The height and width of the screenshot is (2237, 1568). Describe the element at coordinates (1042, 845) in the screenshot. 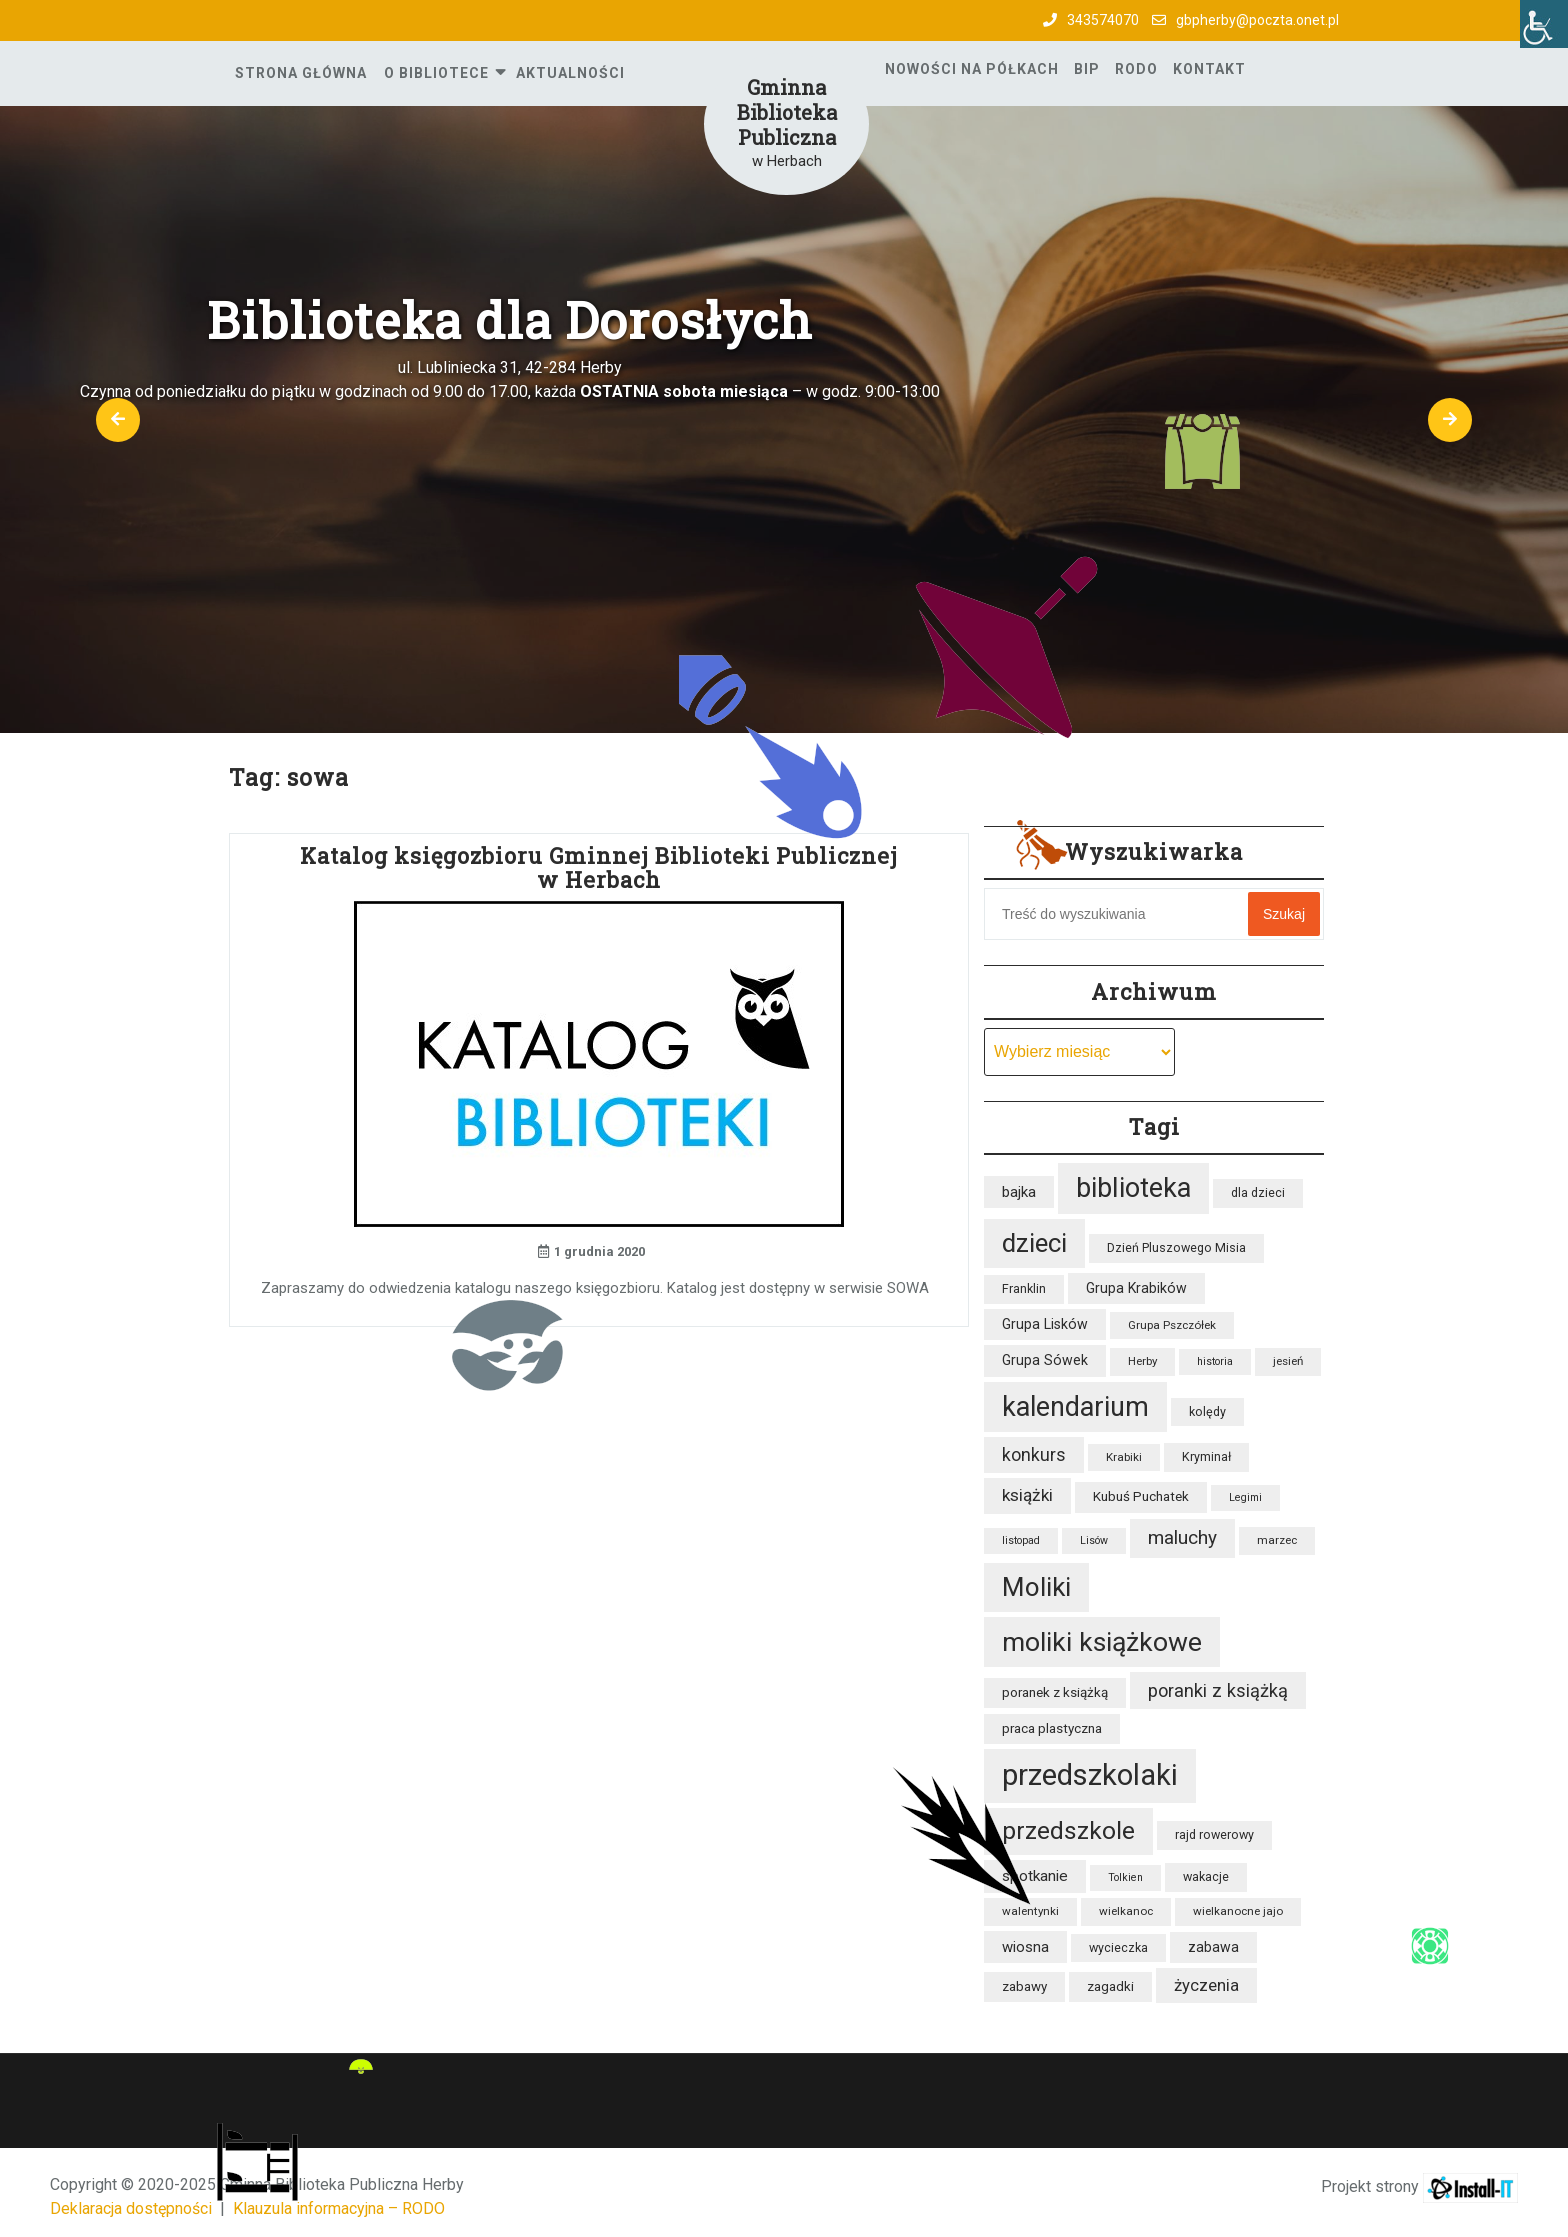

I see `indicates a broken or degraded weapon in inventory` at that location.